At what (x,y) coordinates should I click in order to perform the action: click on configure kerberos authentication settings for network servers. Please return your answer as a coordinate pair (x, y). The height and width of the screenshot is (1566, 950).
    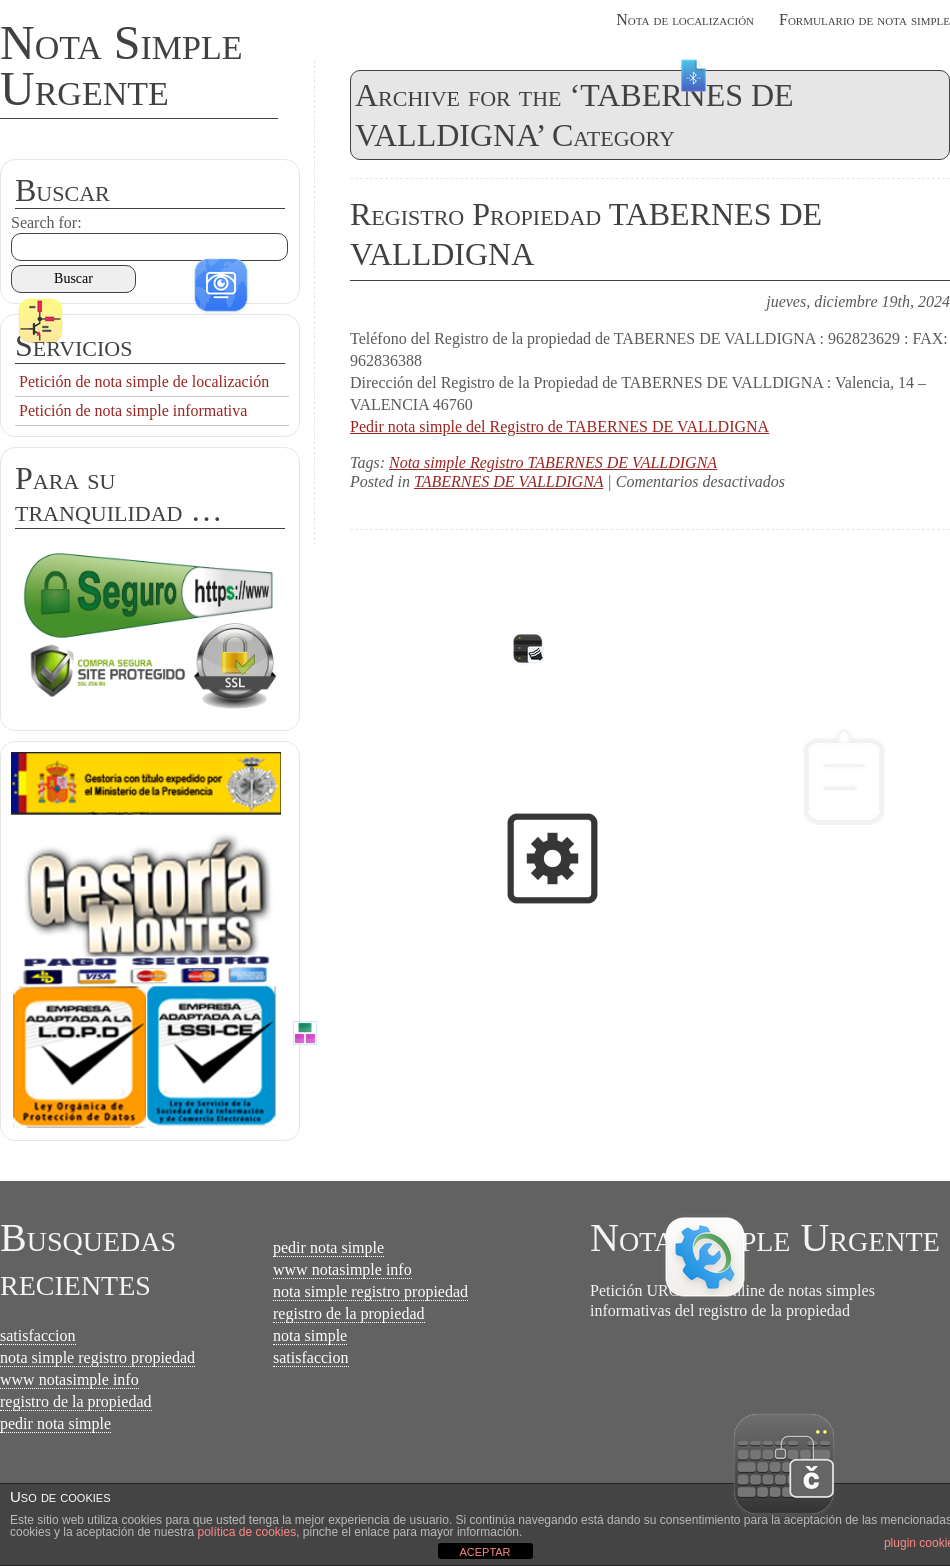
    Looking at the image, I should click on (528, 649).